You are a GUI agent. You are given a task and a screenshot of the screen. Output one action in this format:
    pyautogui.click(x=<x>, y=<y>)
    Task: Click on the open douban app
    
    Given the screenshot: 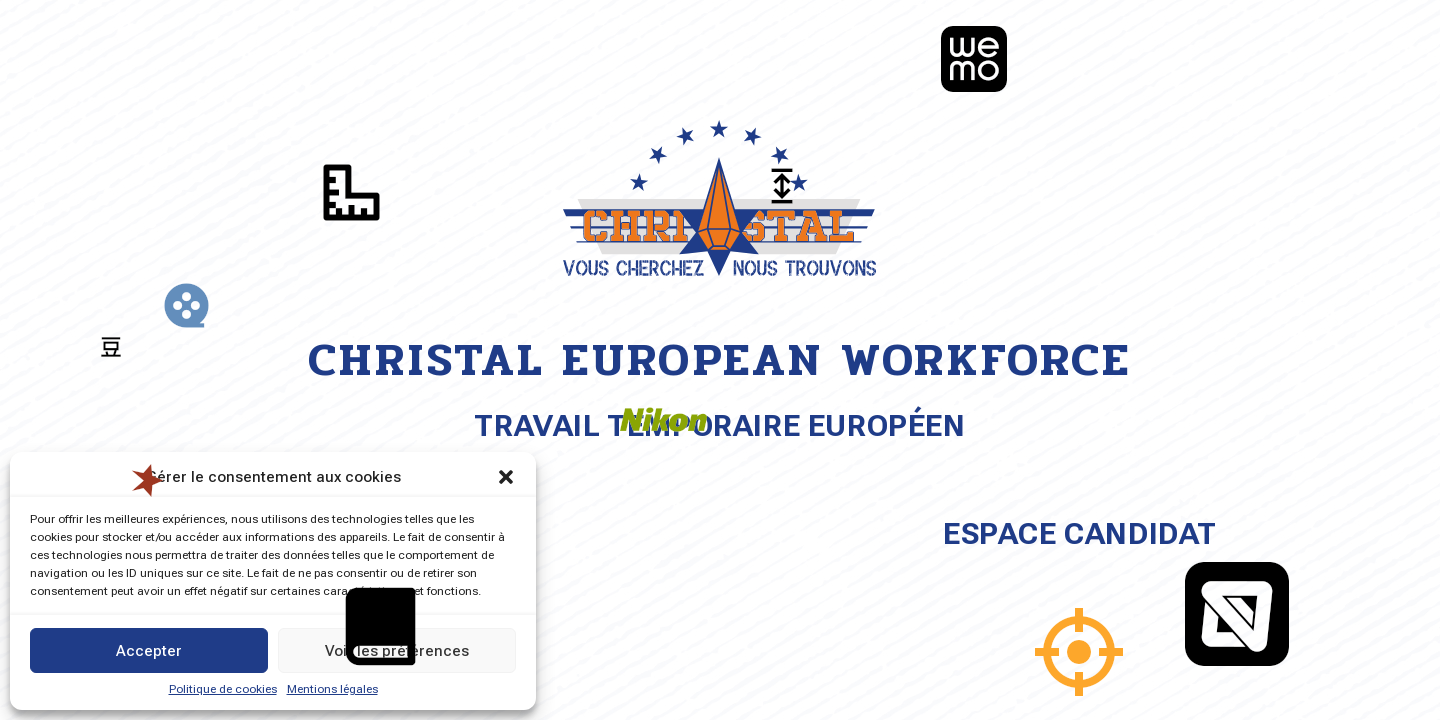 What is the action you would take?
    pyautogui.click(x=111, y=347)
    